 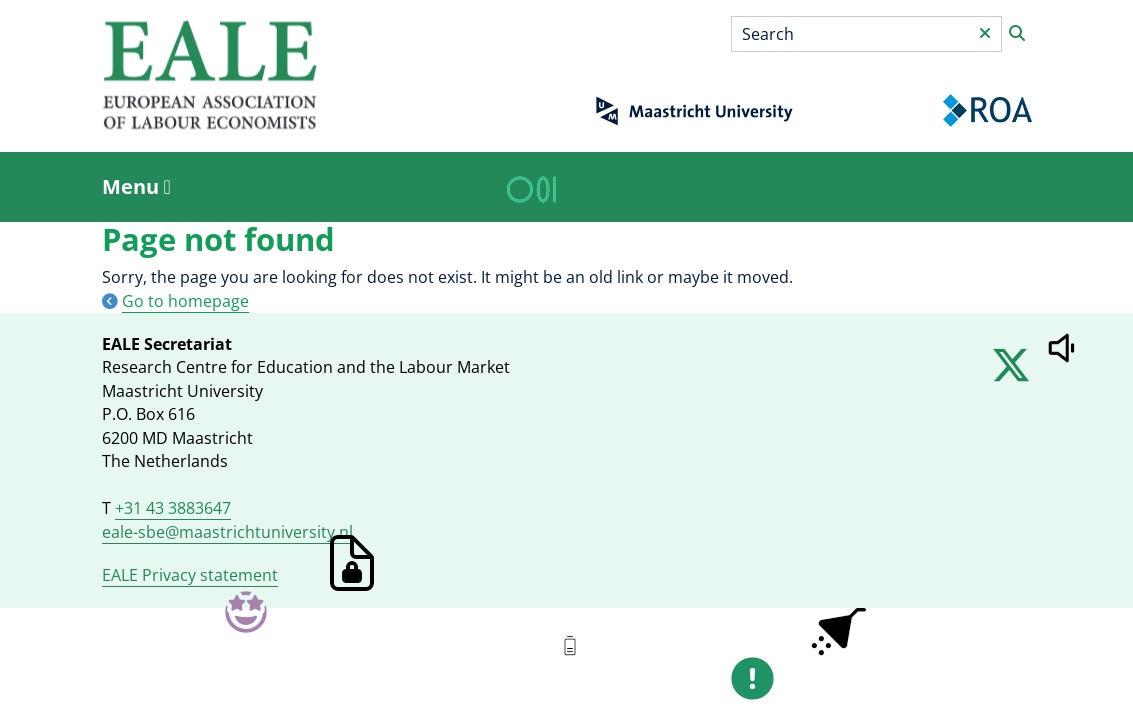 I want to click on indicates medium battery level, so click(x=570, y=646).